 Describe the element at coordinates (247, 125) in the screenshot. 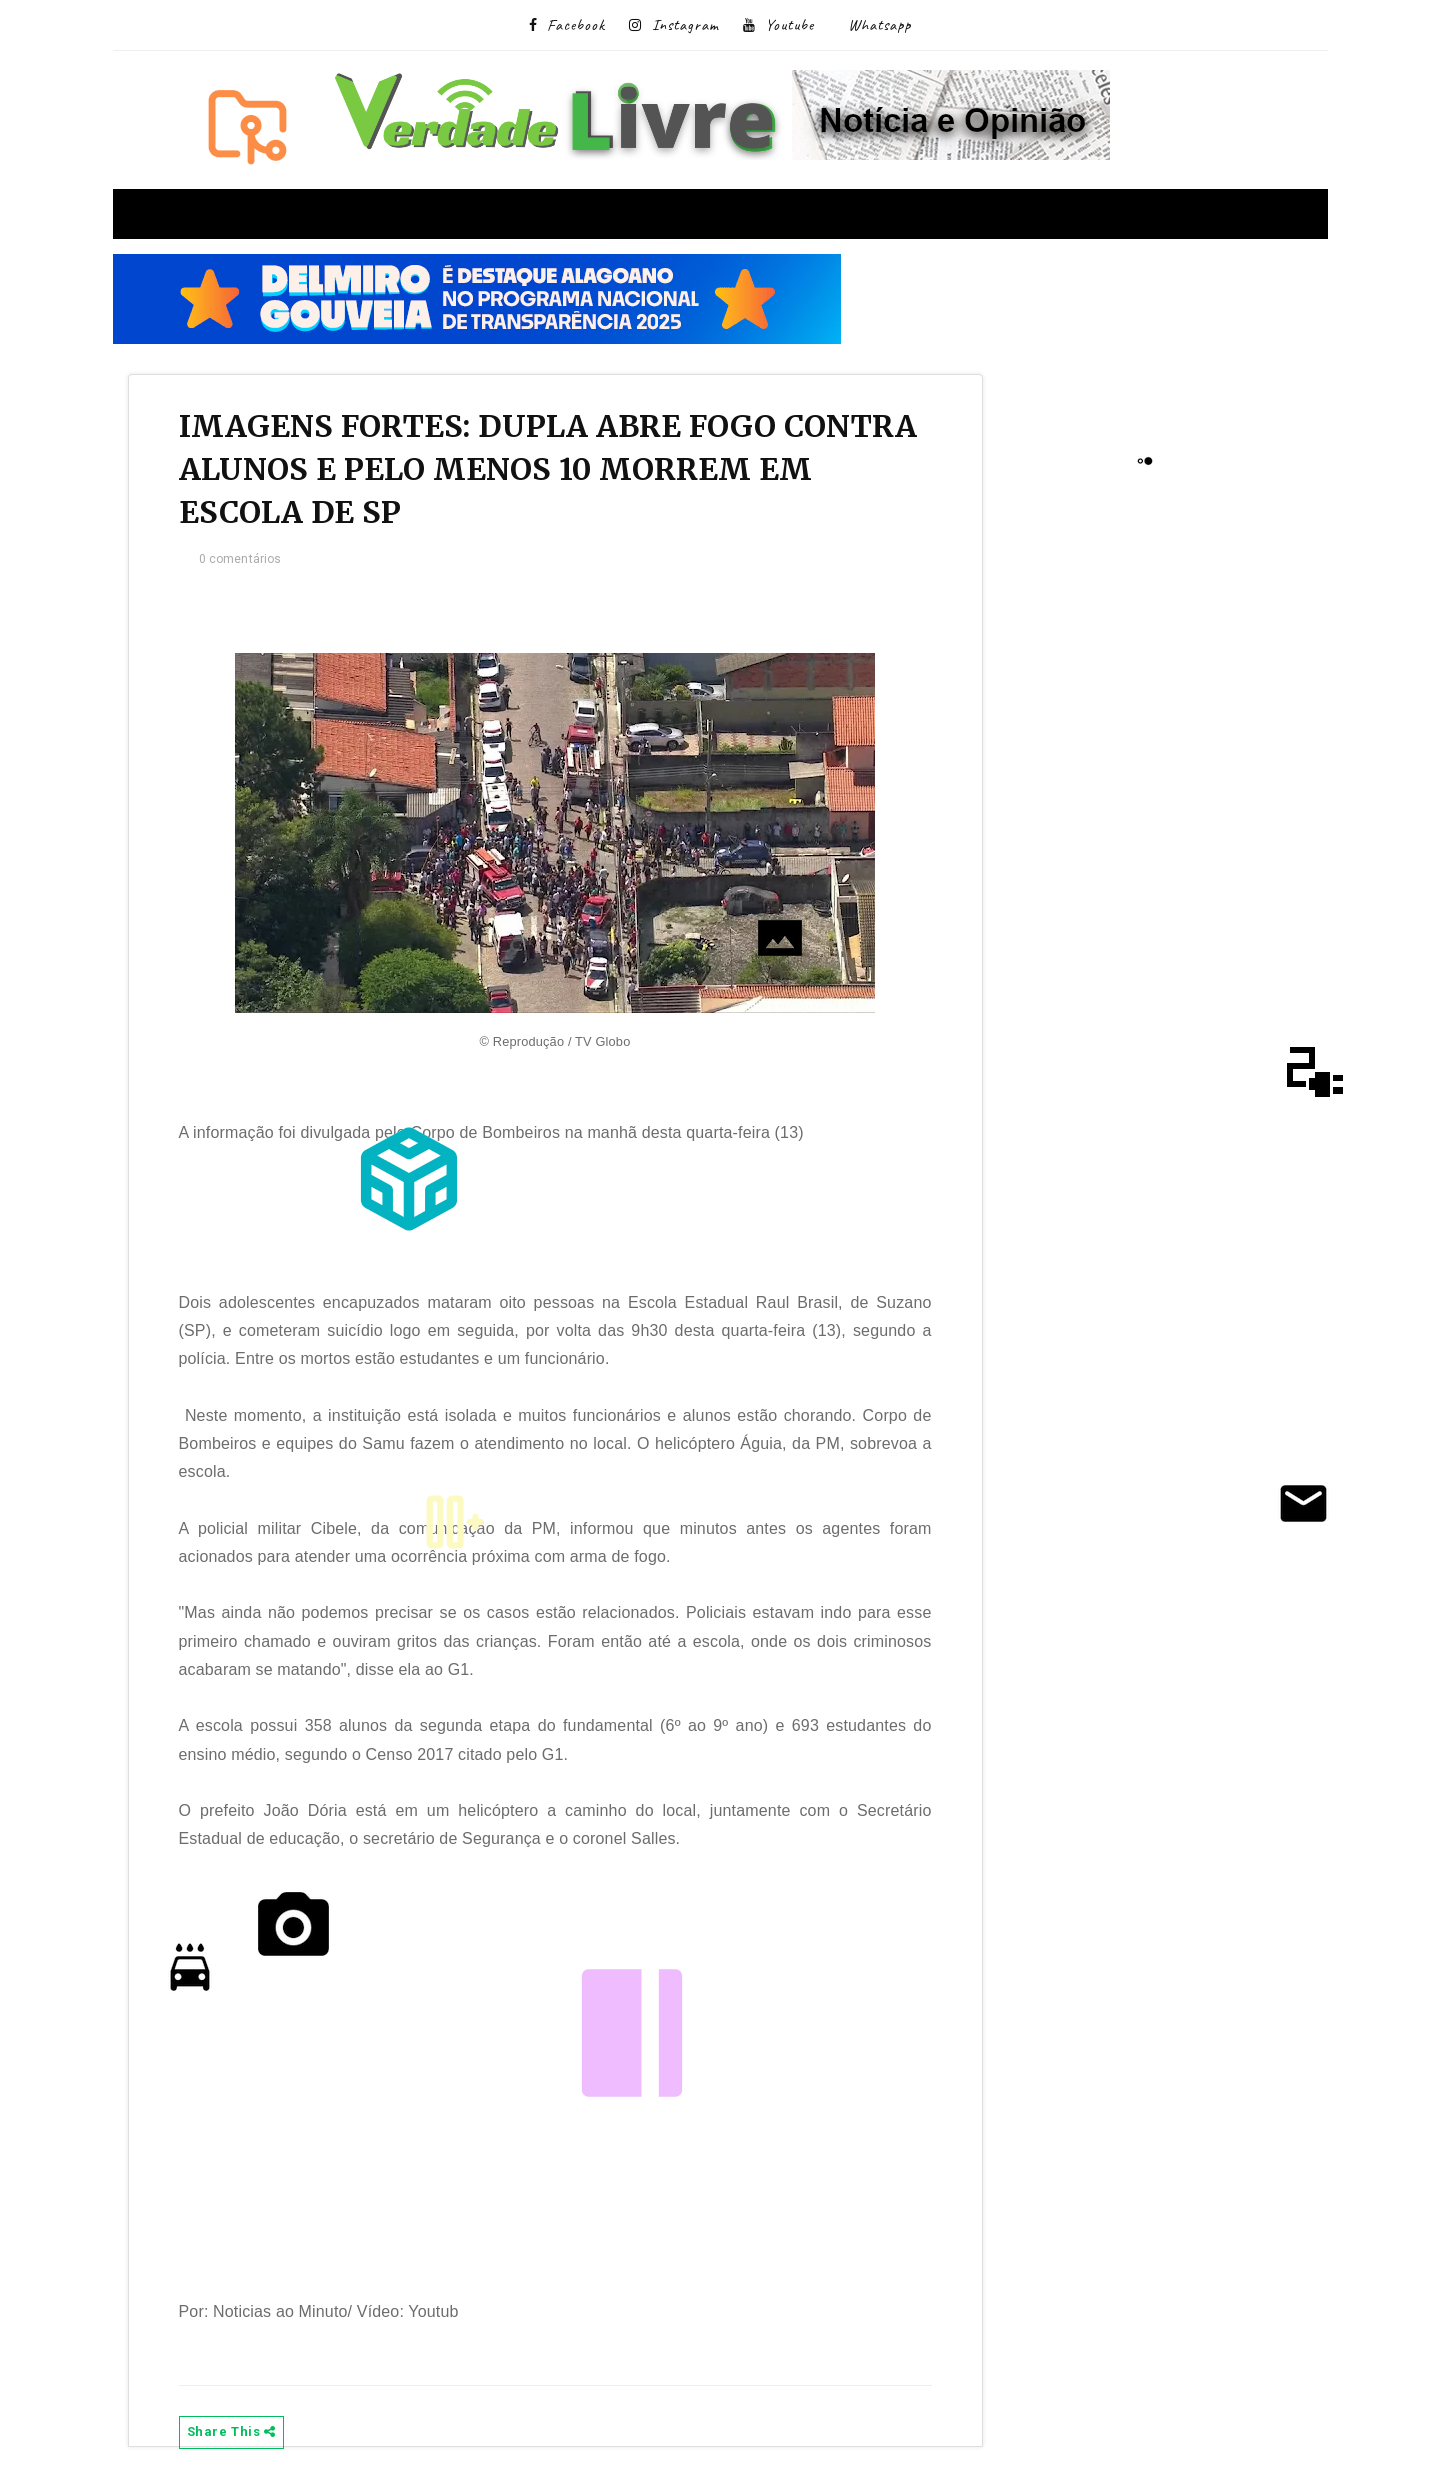

I see `open git repository folder` at that location.